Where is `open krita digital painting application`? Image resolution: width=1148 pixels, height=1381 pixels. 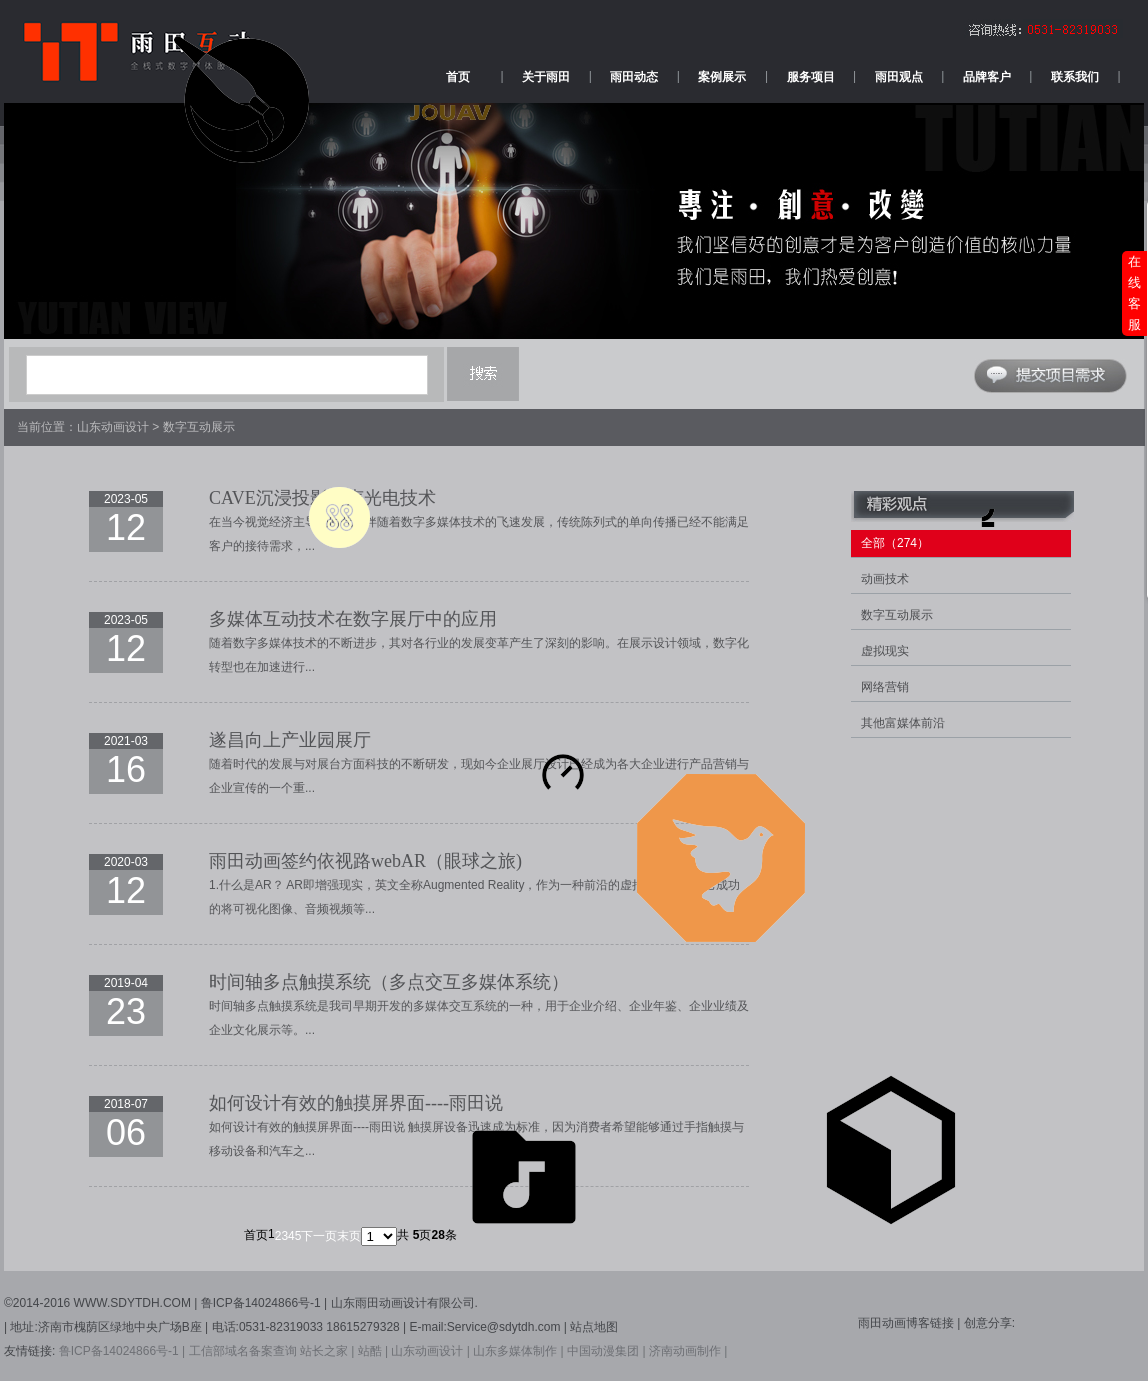 open krita digital painting application is located at coordinates (241, 99).